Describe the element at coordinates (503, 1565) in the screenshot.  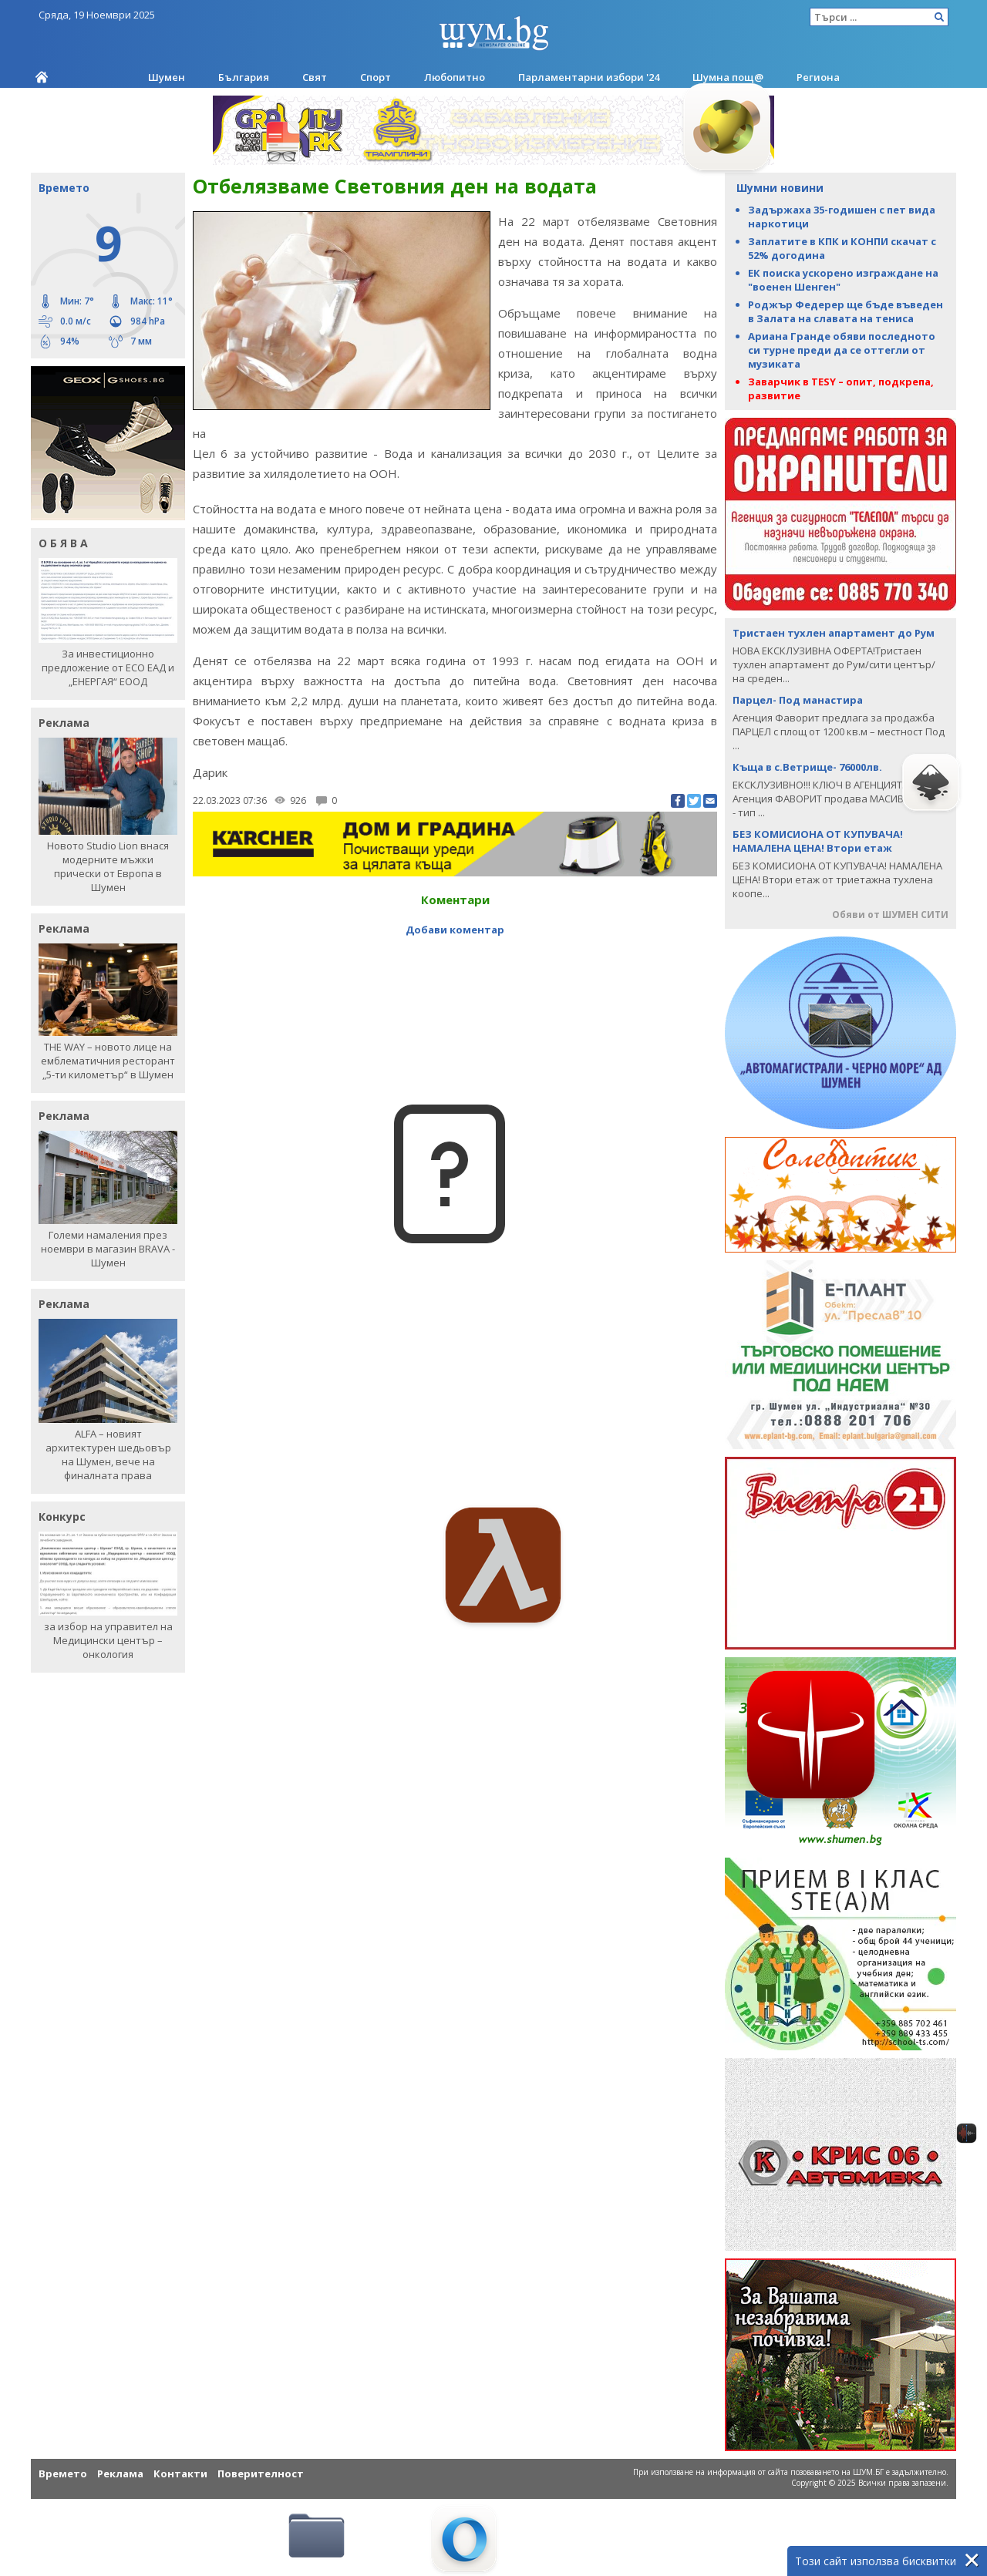
I see `launch half-life: alyx game` at that location.